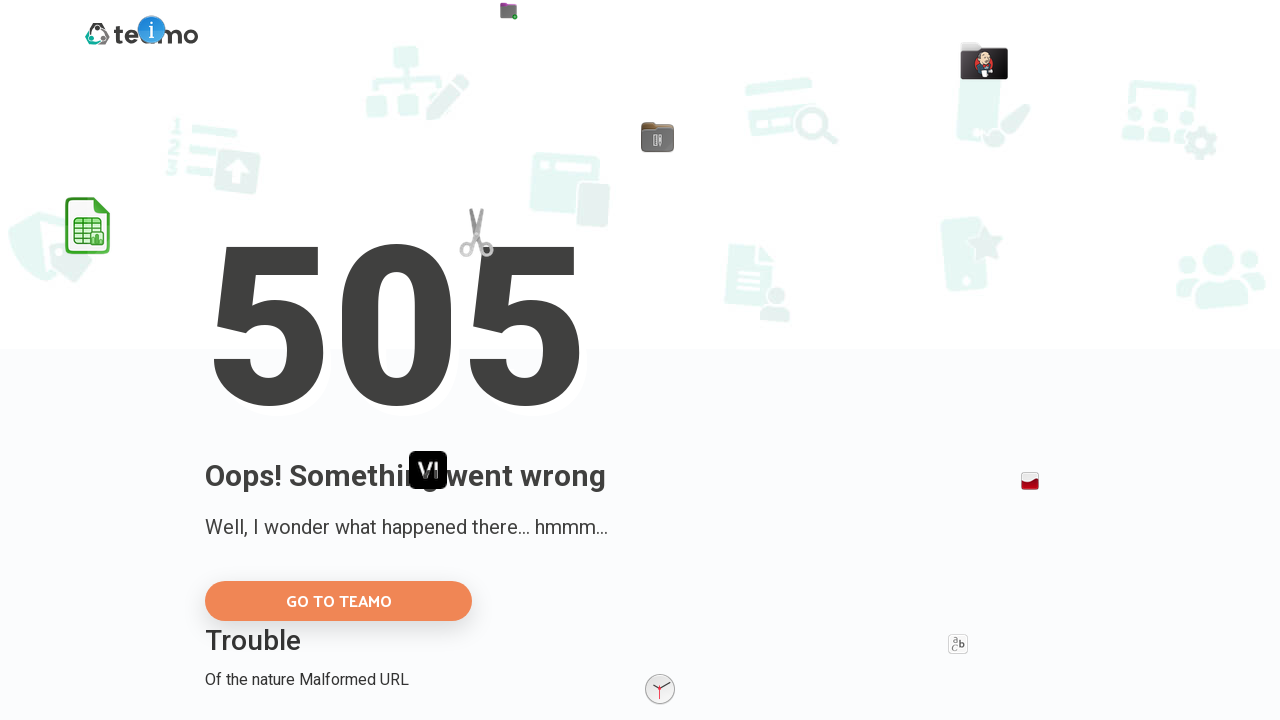  What do you see at coordinates (476, 232) in the screenshot?
I see `cut selected content to clipboard` at bounding box center [476, 232].